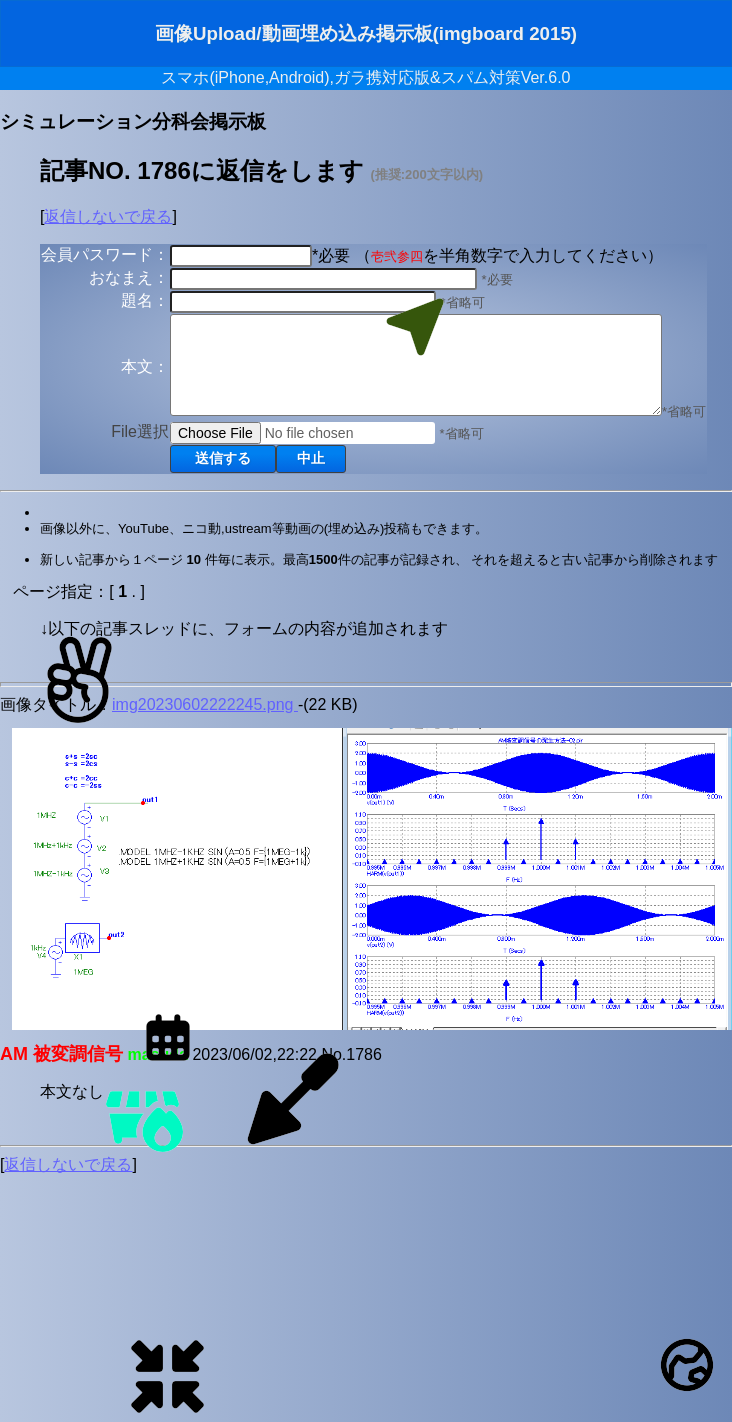 The height and width of the screenshot is (1422, 732). What do you see at coordinates (78, 680) in the screenshot?
I see `send a peace sign or friendly gesture` at bounding box center [78, 680].